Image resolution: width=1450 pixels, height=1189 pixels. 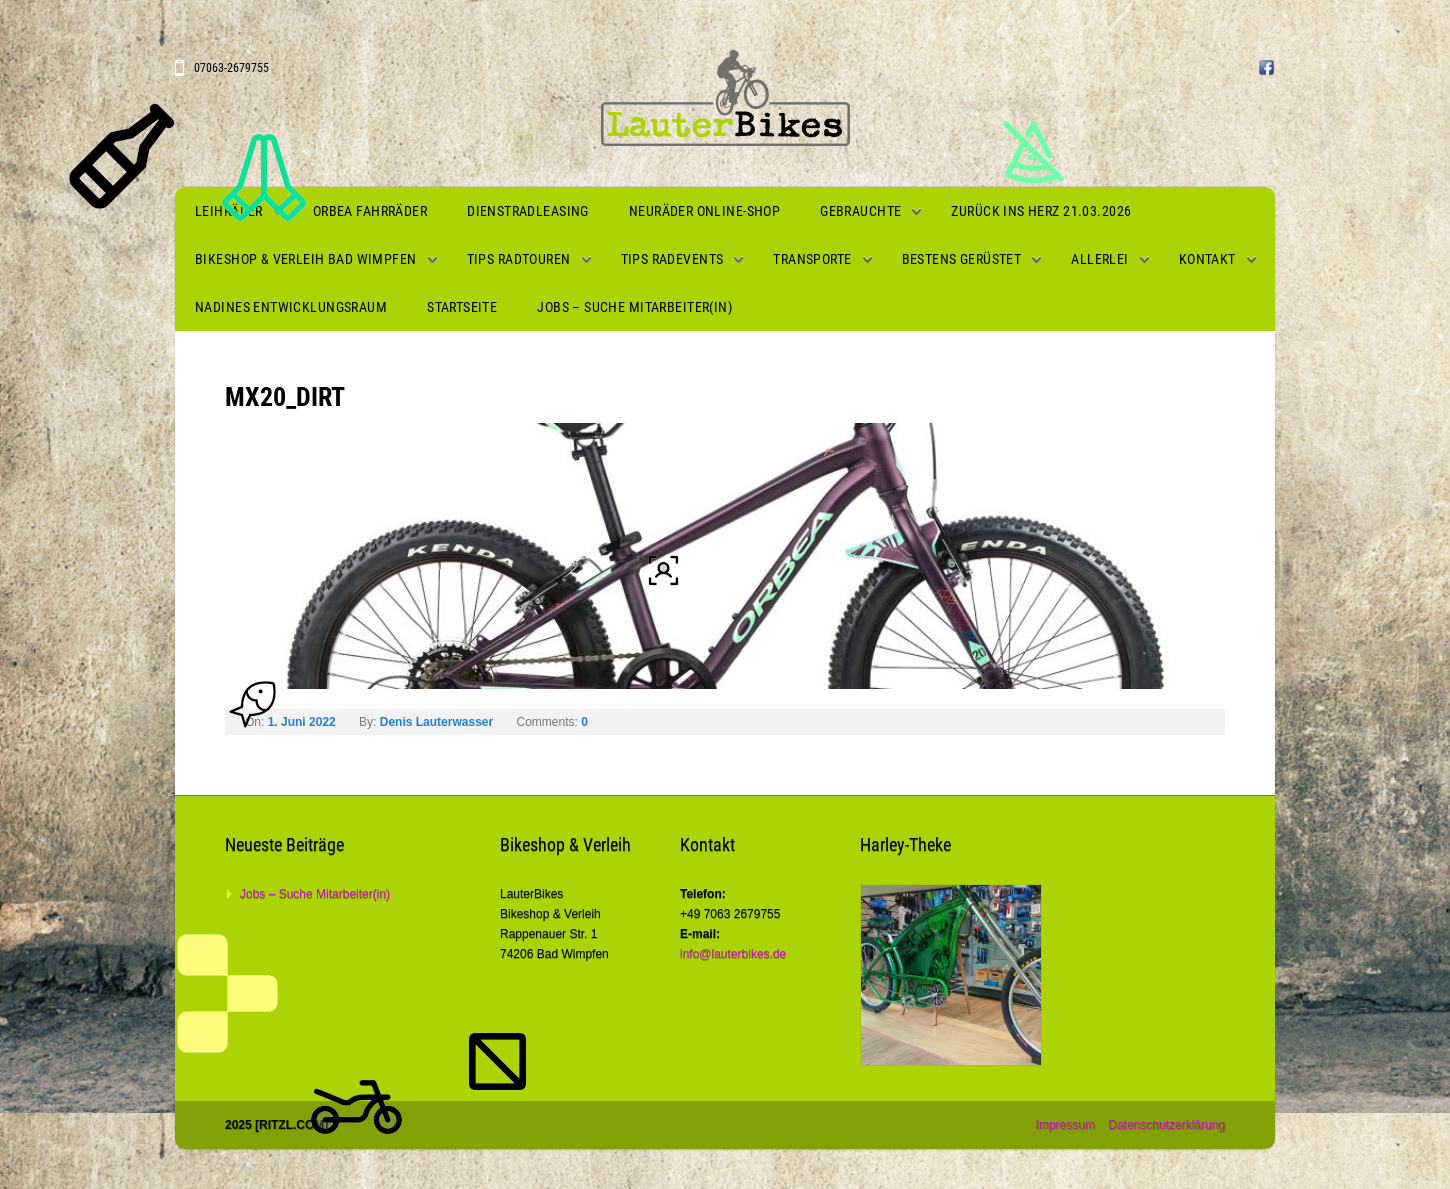 What do you see at coordinates (255, 702) in the screenshot?
I see `browse seafood or fish-related content` at bounding box center [255, 702].